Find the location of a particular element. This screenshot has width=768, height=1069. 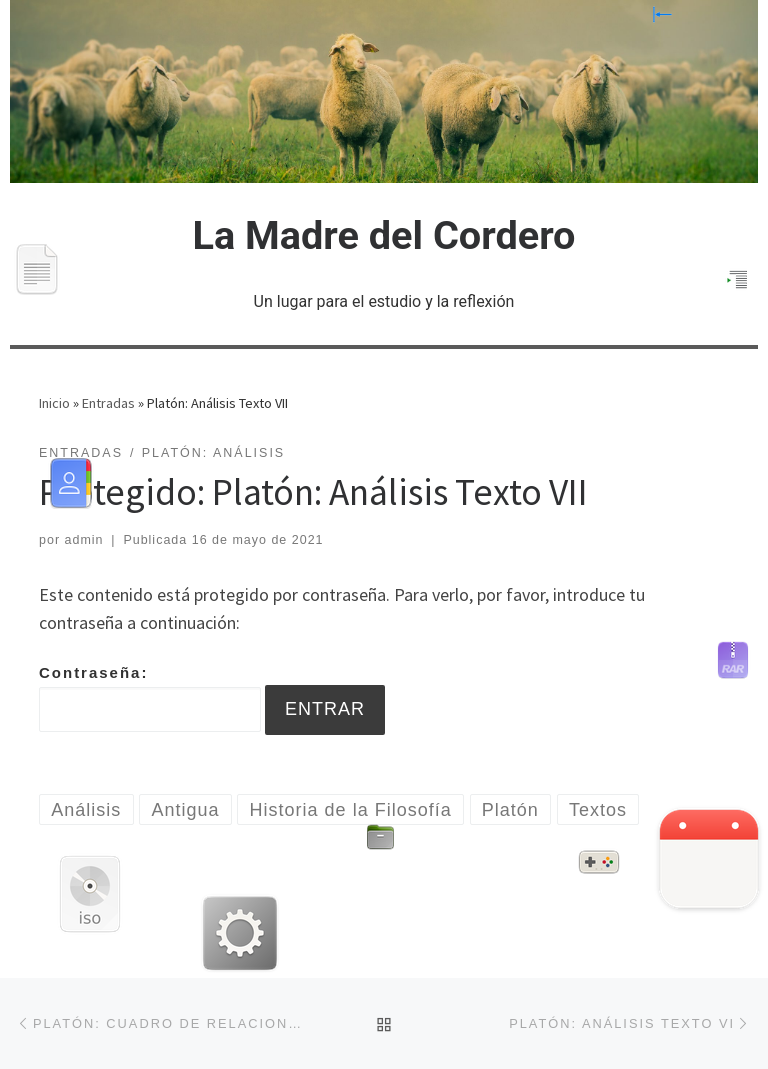

a CD/DVD disc image file (ISO format) is located at coordinates (90, 894).